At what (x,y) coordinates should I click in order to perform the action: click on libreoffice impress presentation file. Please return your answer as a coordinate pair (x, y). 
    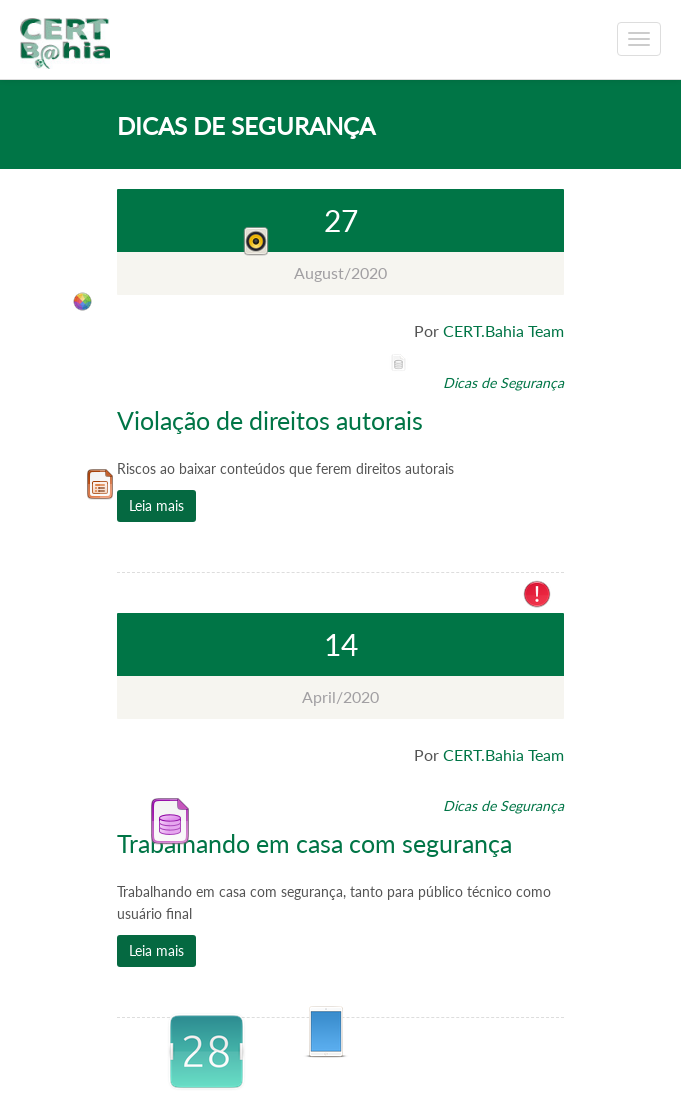
    Looking at the image, I should click on (100, 484).